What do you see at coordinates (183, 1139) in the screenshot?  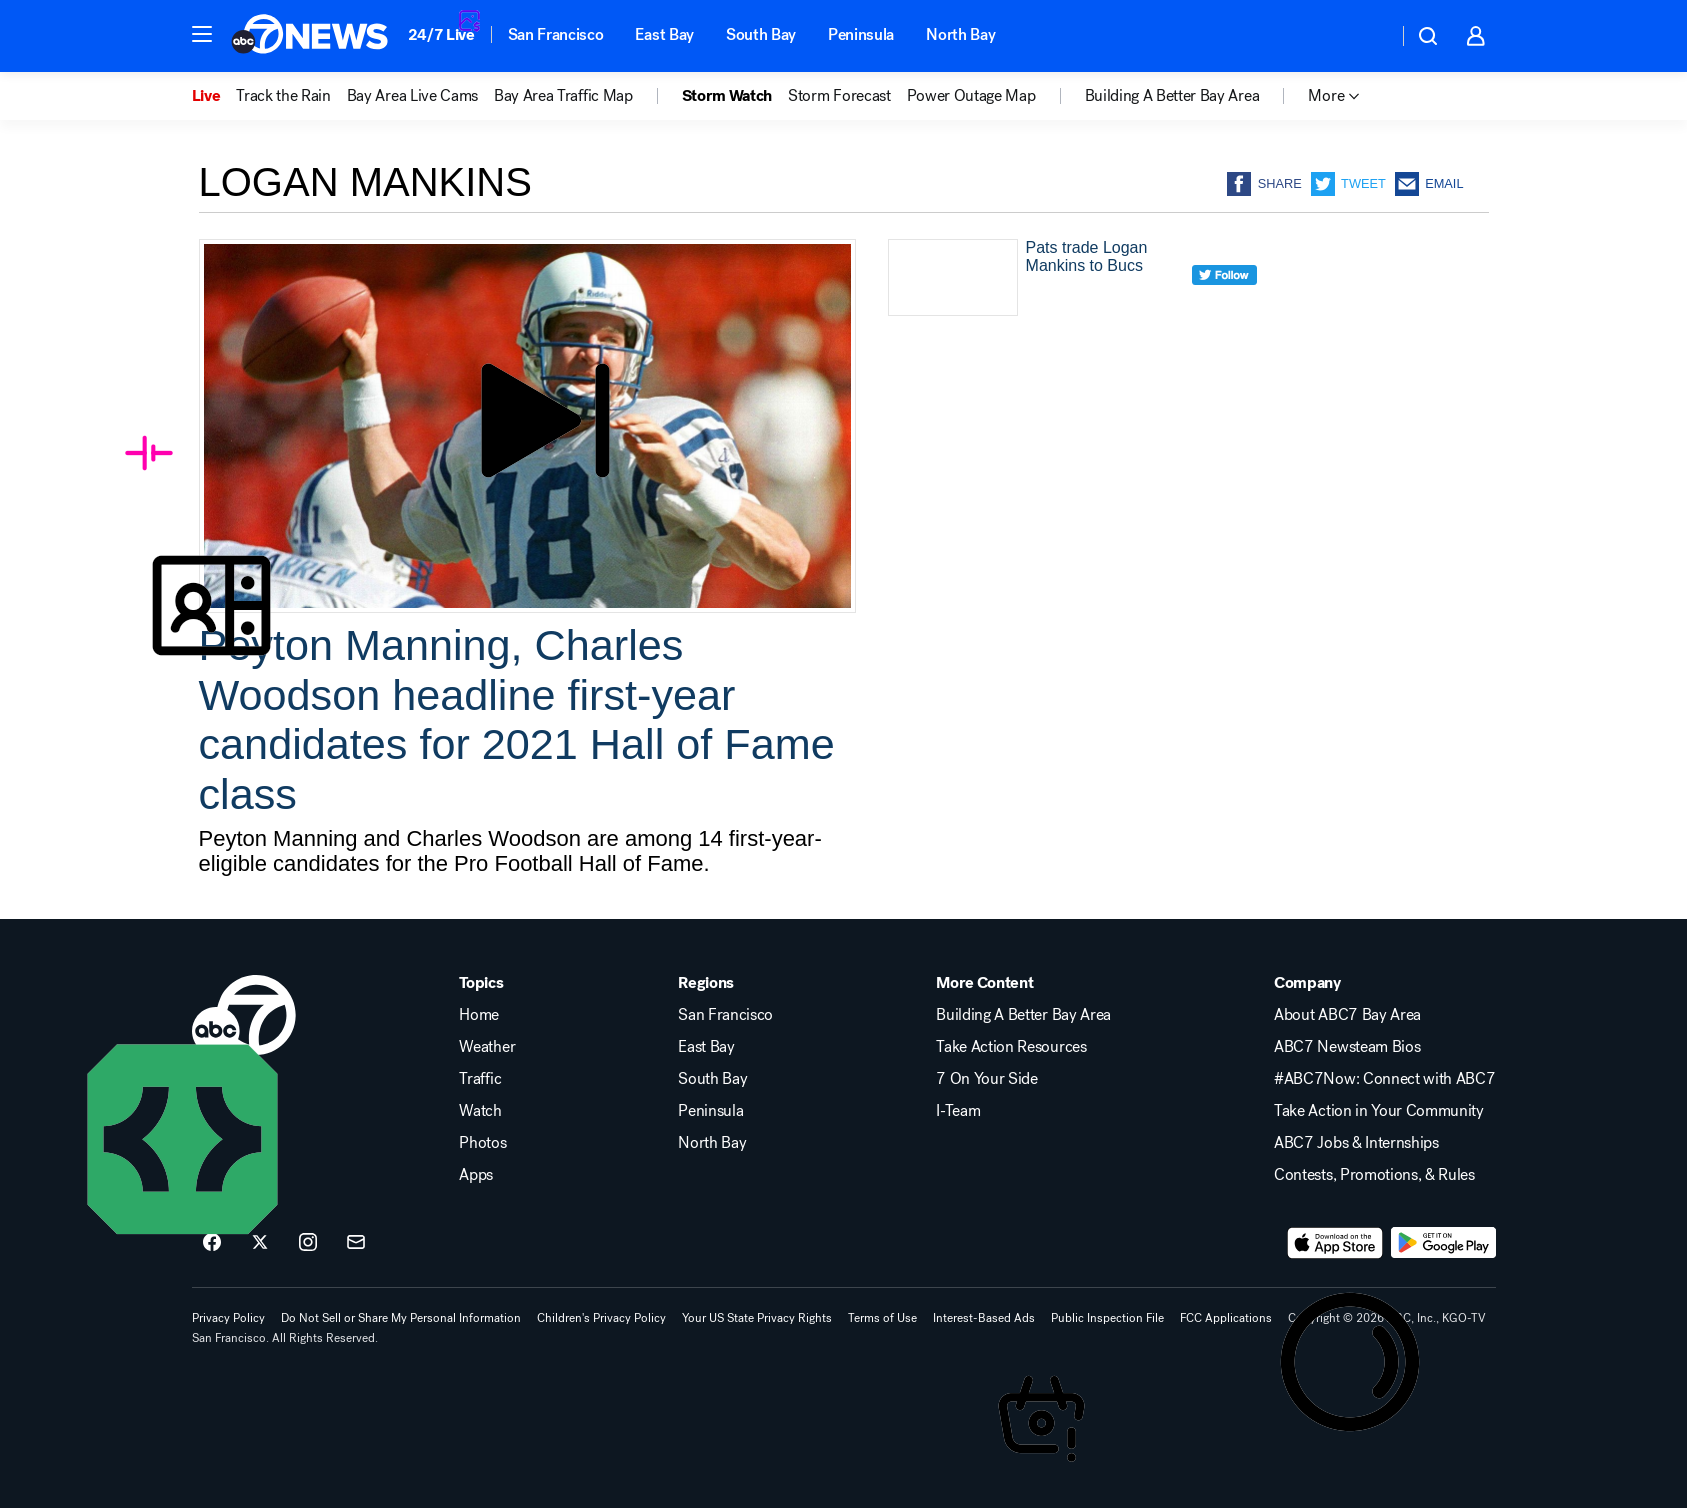 I see `indicates active developer badge status on Discord` at bounding box center [183, 1139].